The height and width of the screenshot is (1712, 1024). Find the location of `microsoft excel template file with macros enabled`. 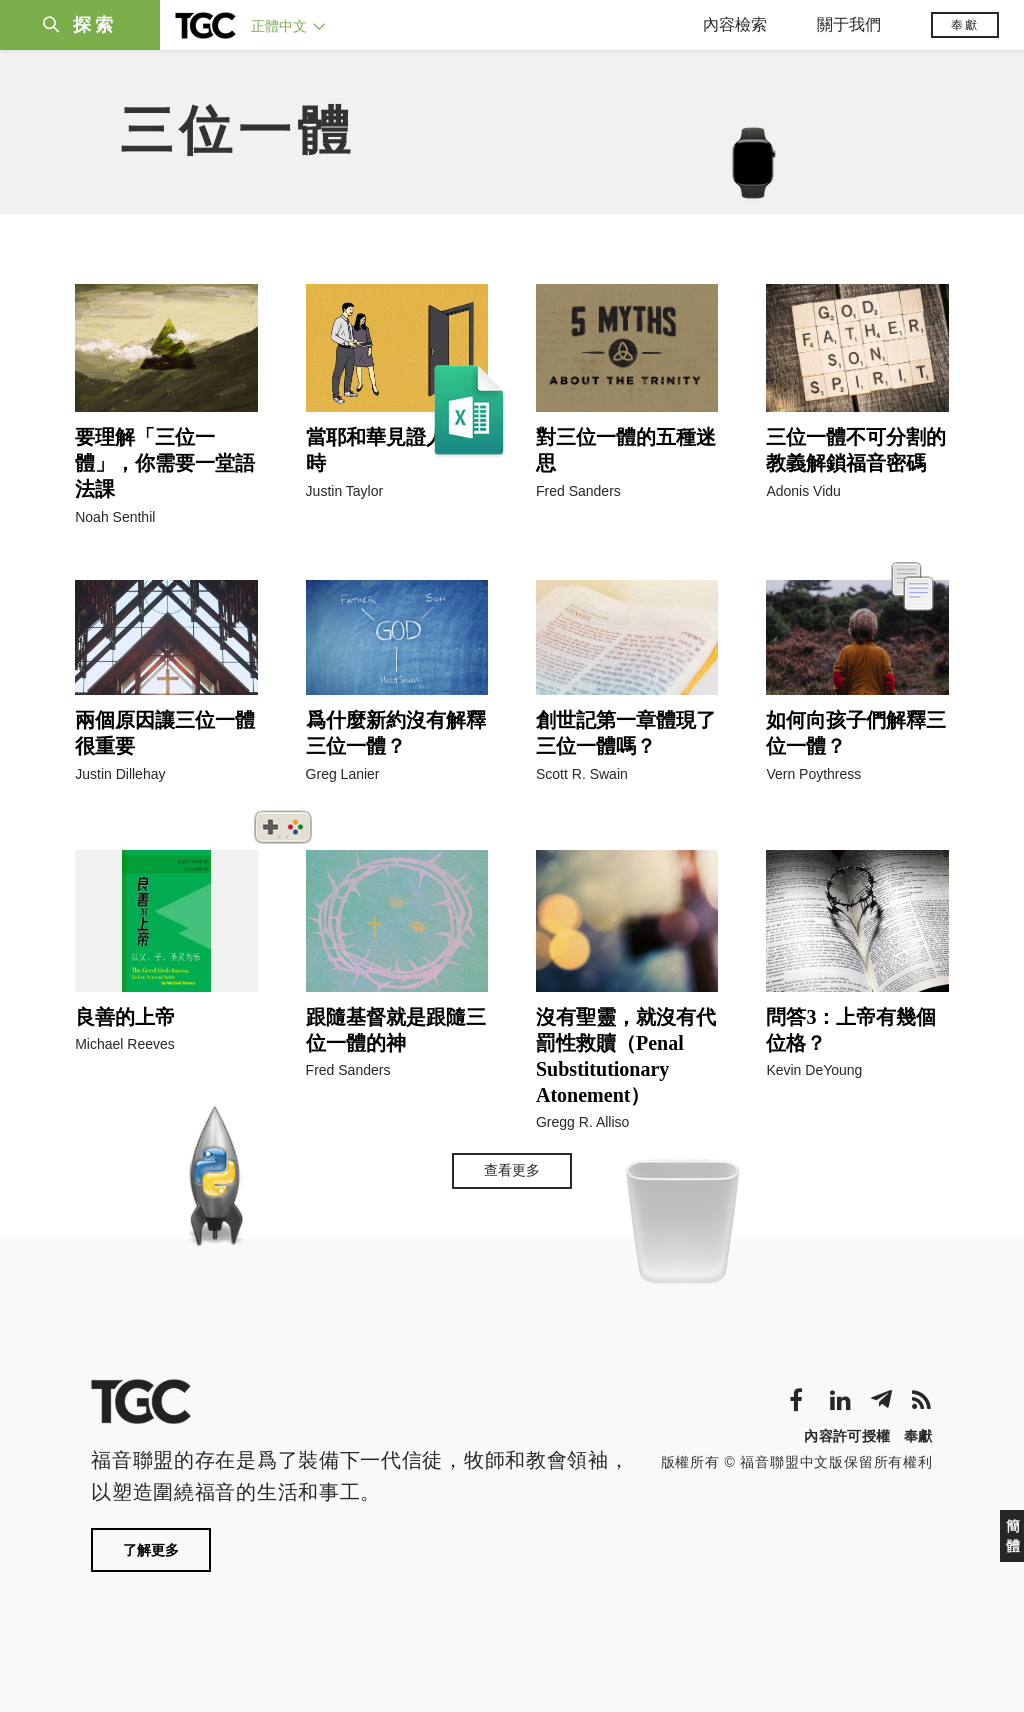

microsoft excel template file with macros enabled is located at coordinates (469, 410).